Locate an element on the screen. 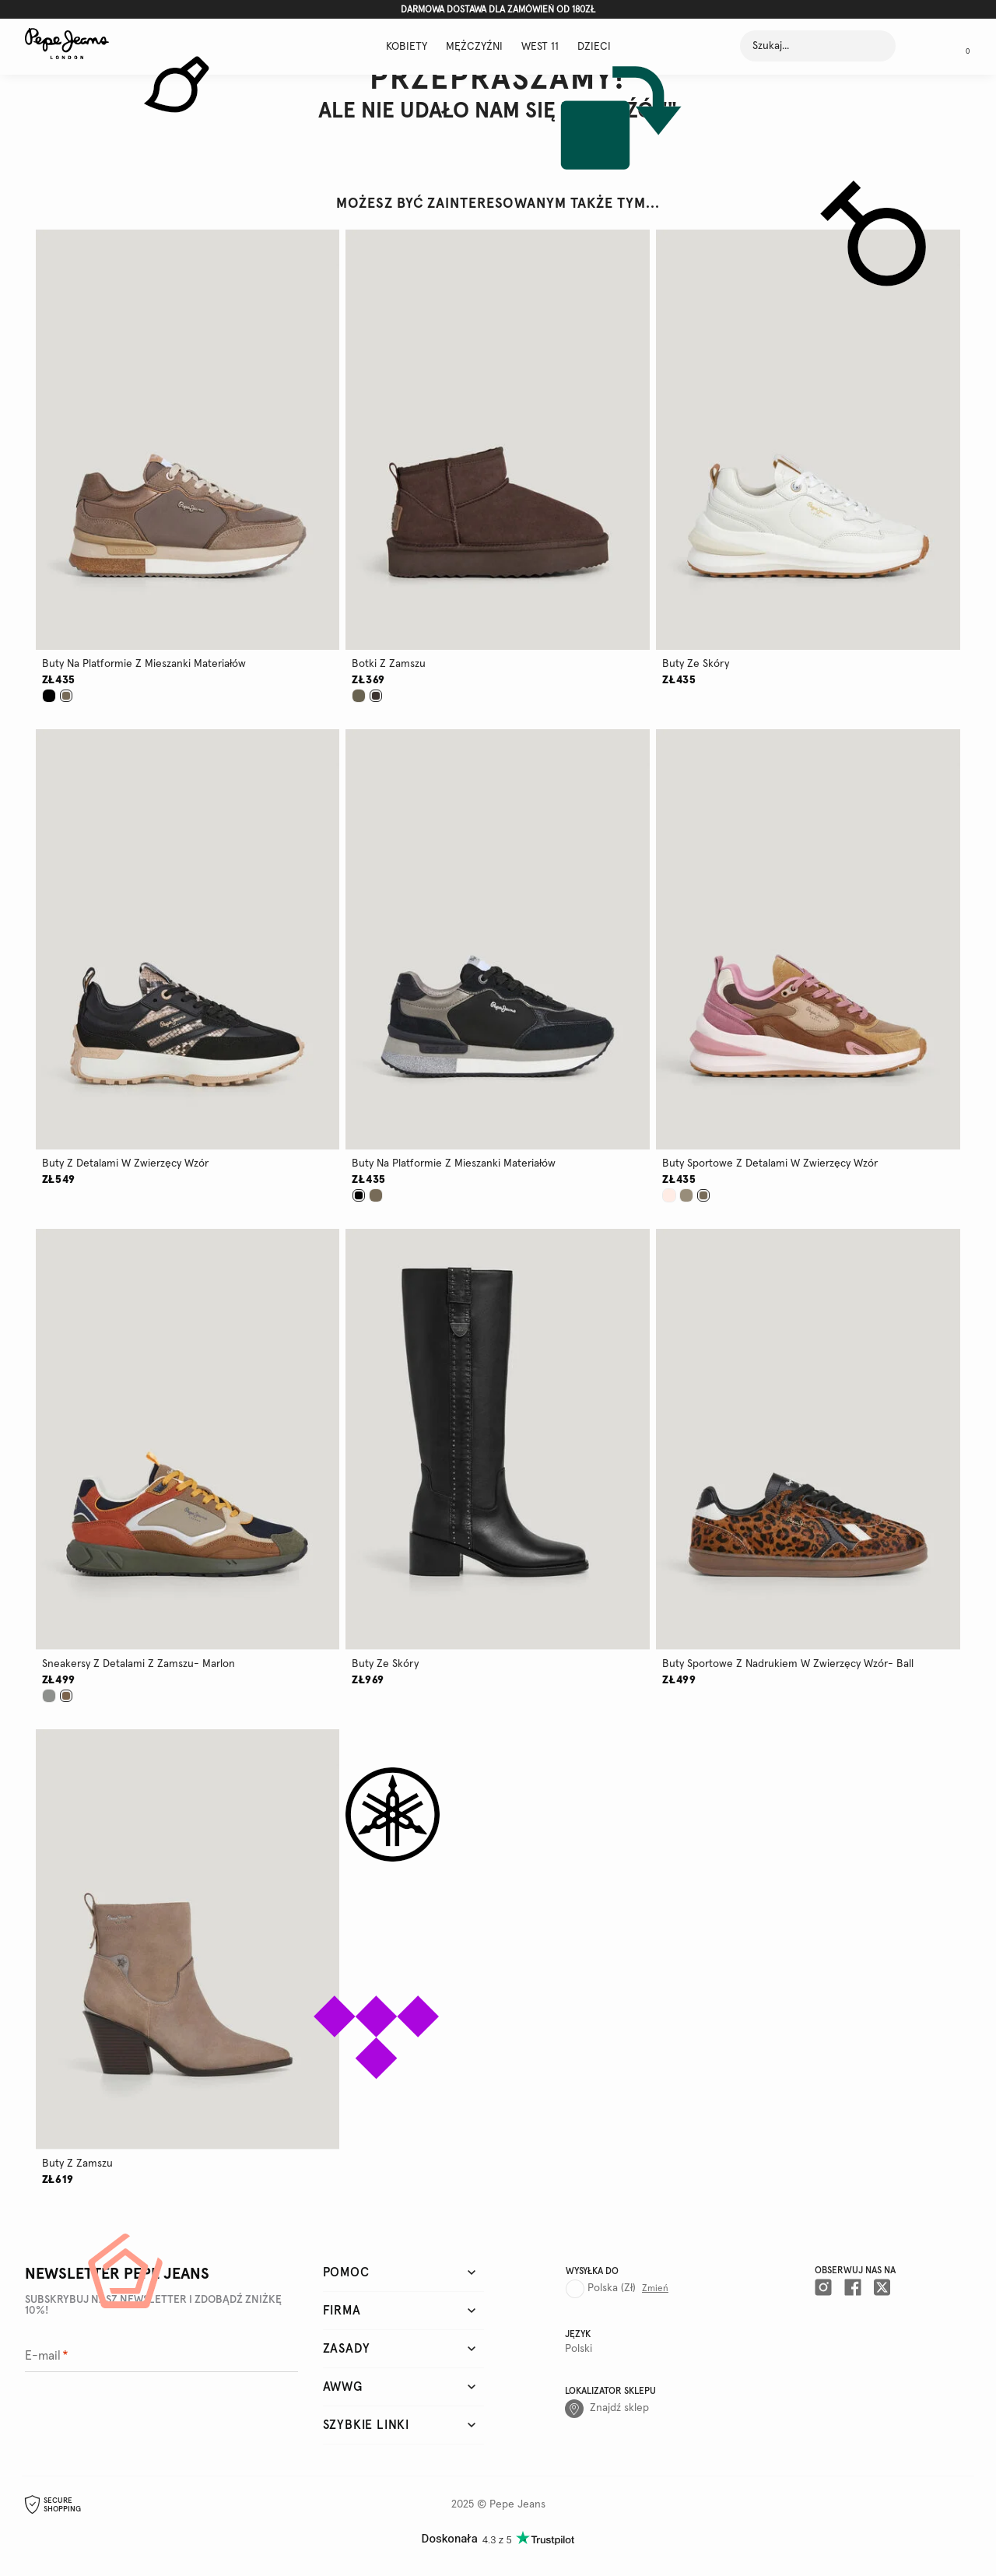  rotate element clockwise is located at coordinates (618, 118).